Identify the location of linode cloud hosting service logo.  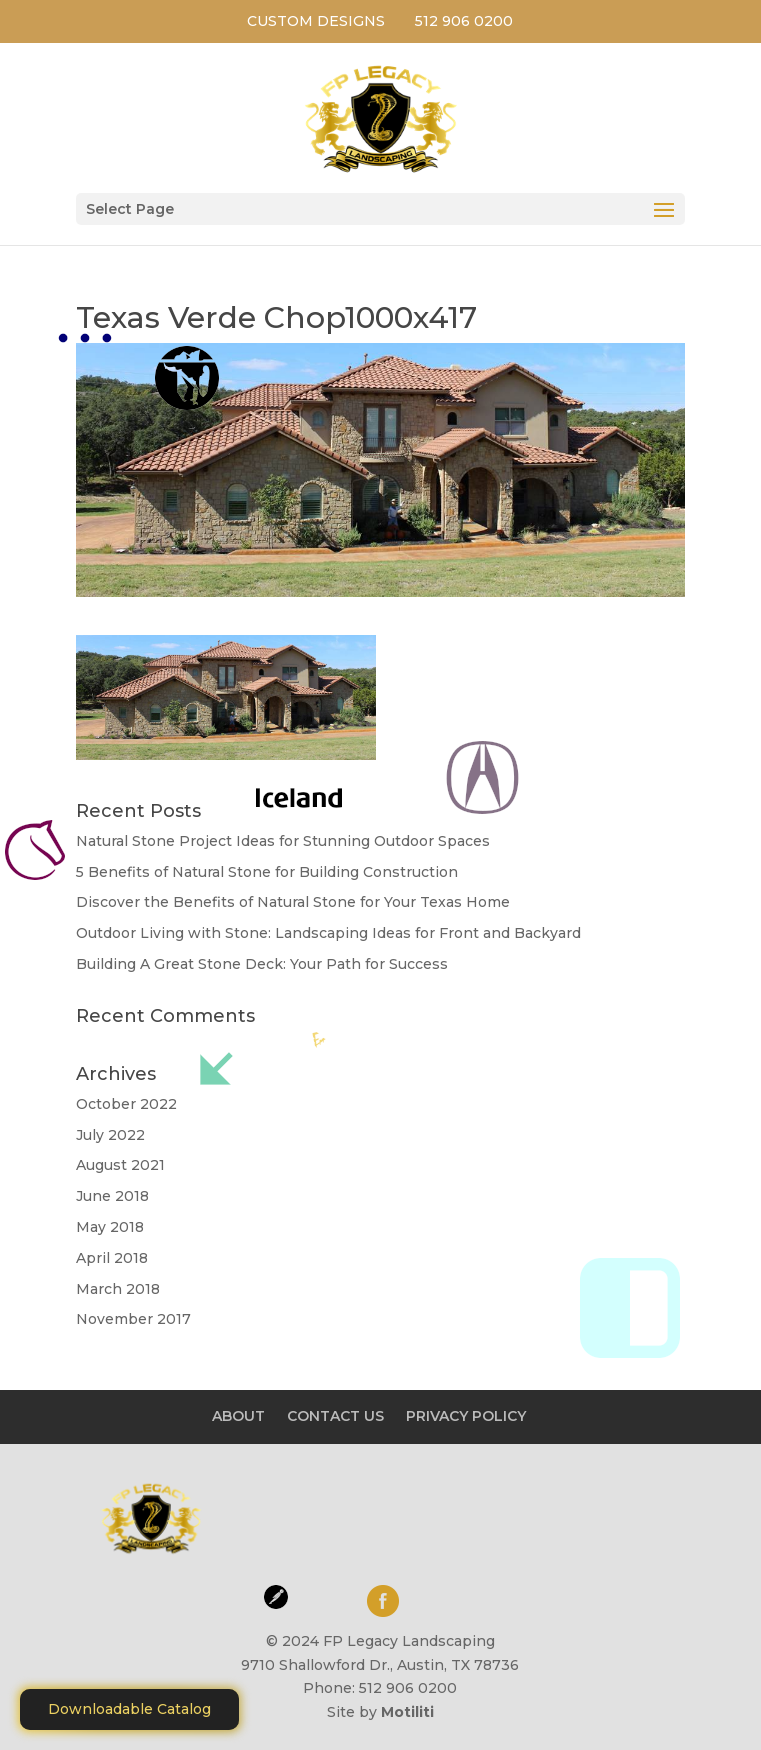
(319, 1040).